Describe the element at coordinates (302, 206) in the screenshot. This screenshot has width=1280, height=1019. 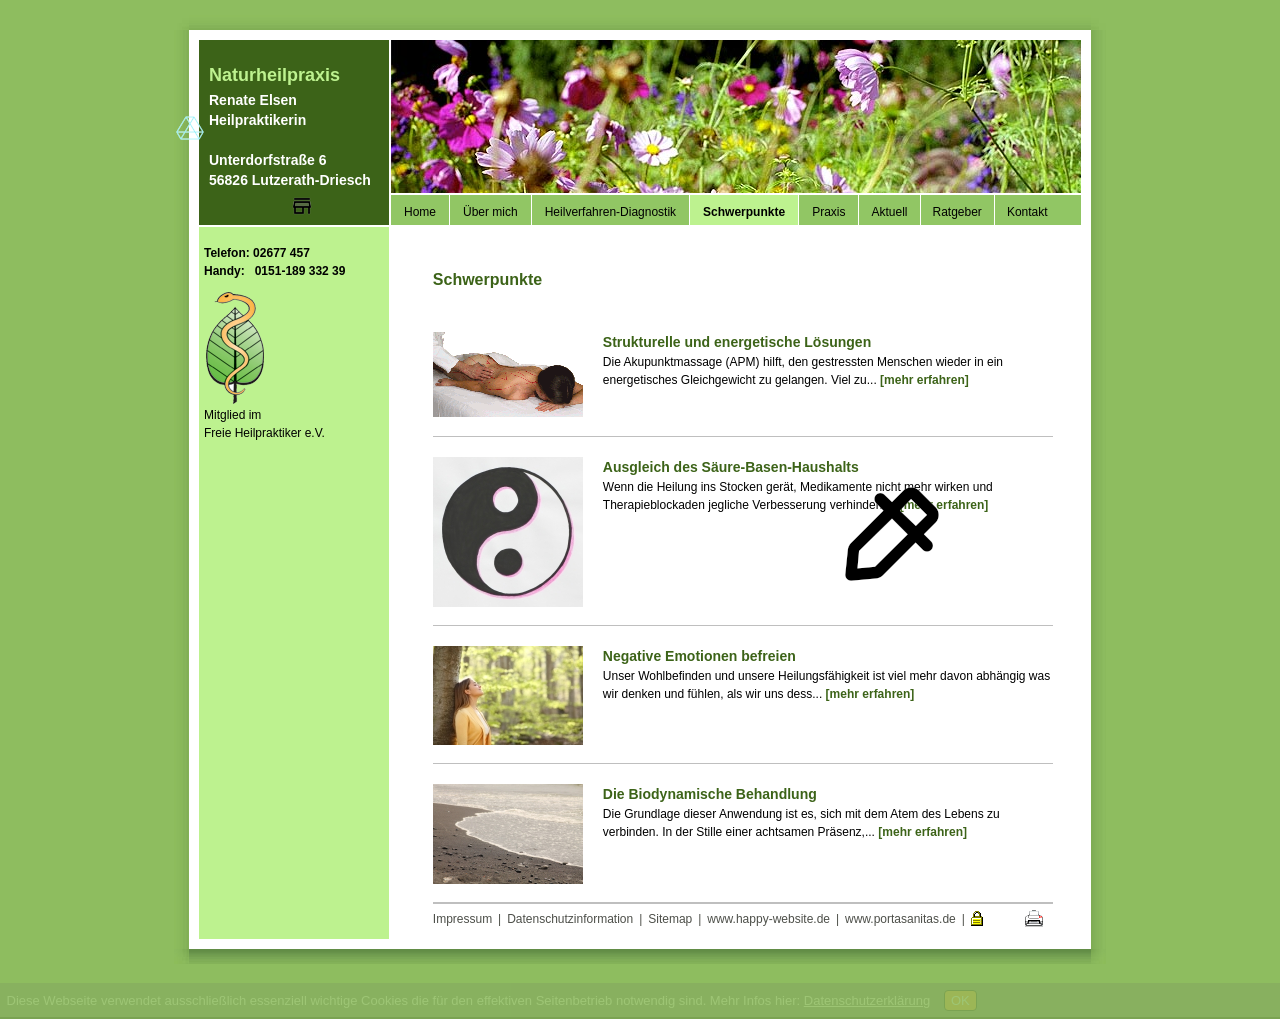
I see `access the store or marketplace` at that location.